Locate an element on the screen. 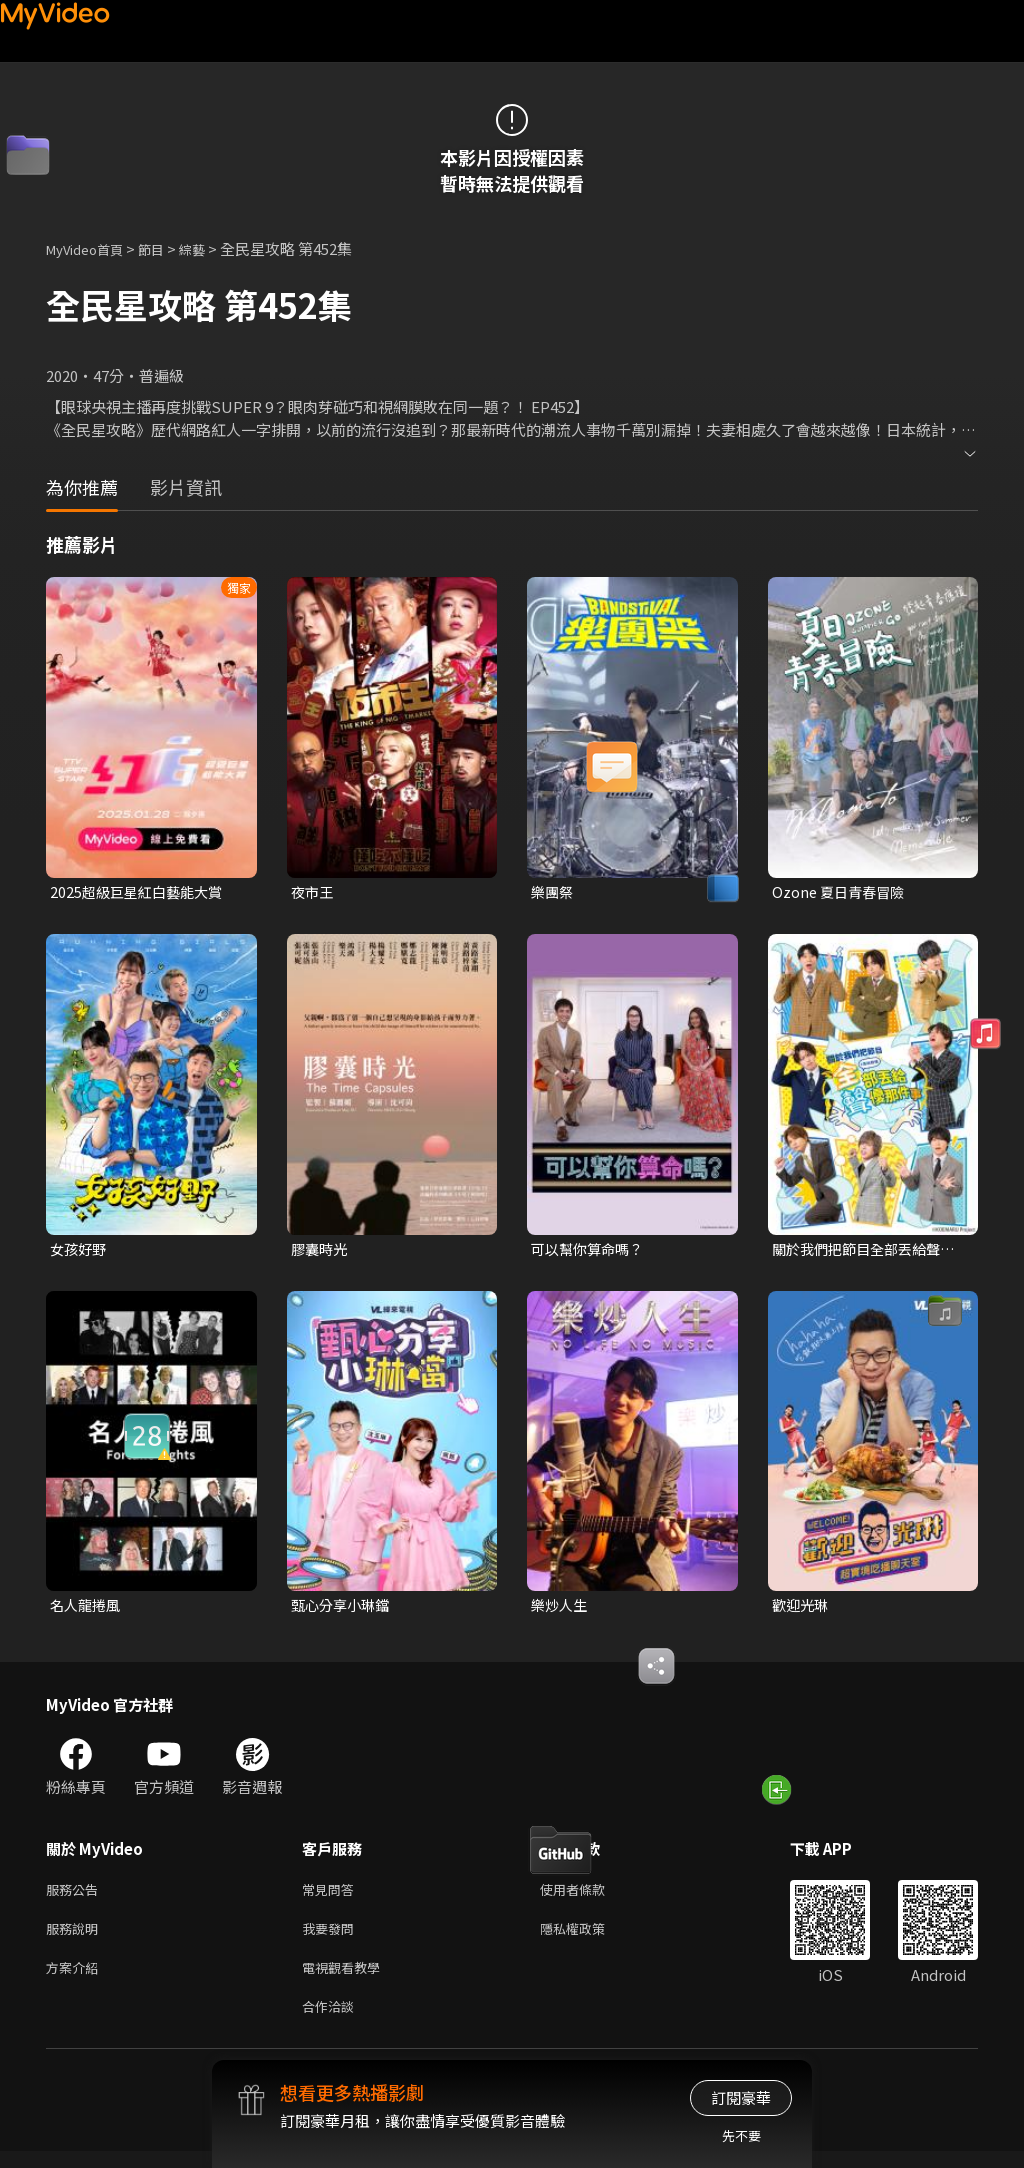 Image resolution: width=1024 pixels, height=2168 pixels. view contents of an open folder is located at coordinates (28, 155).